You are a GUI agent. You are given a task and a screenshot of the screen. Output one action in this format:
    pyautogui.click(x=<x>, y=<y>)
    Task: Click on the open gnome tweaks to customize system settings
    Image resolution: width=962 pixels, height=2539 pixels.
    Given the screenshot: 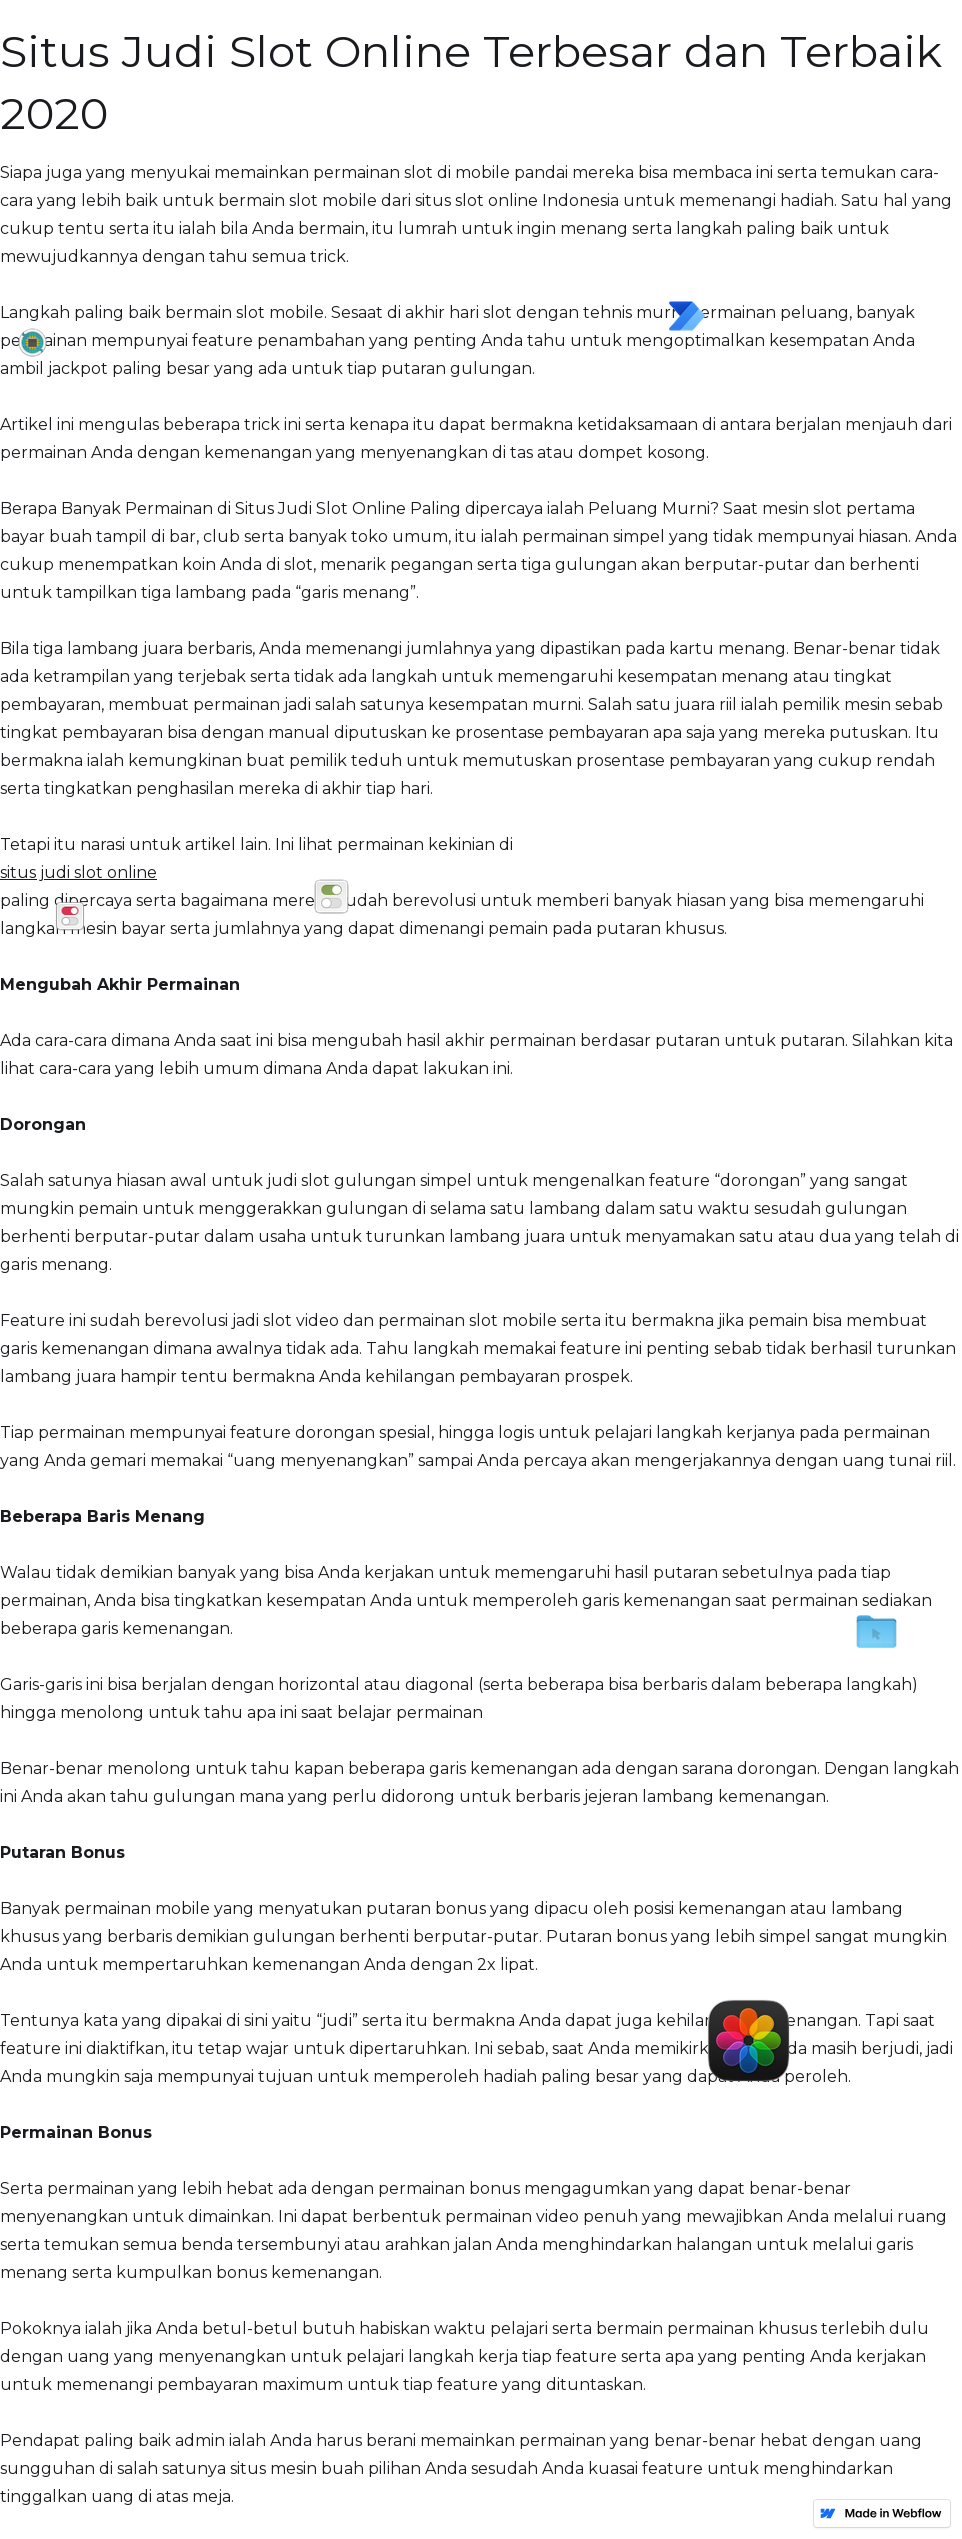 What is the action you would take?
    pyautogui.click(x=70, y=916)
    